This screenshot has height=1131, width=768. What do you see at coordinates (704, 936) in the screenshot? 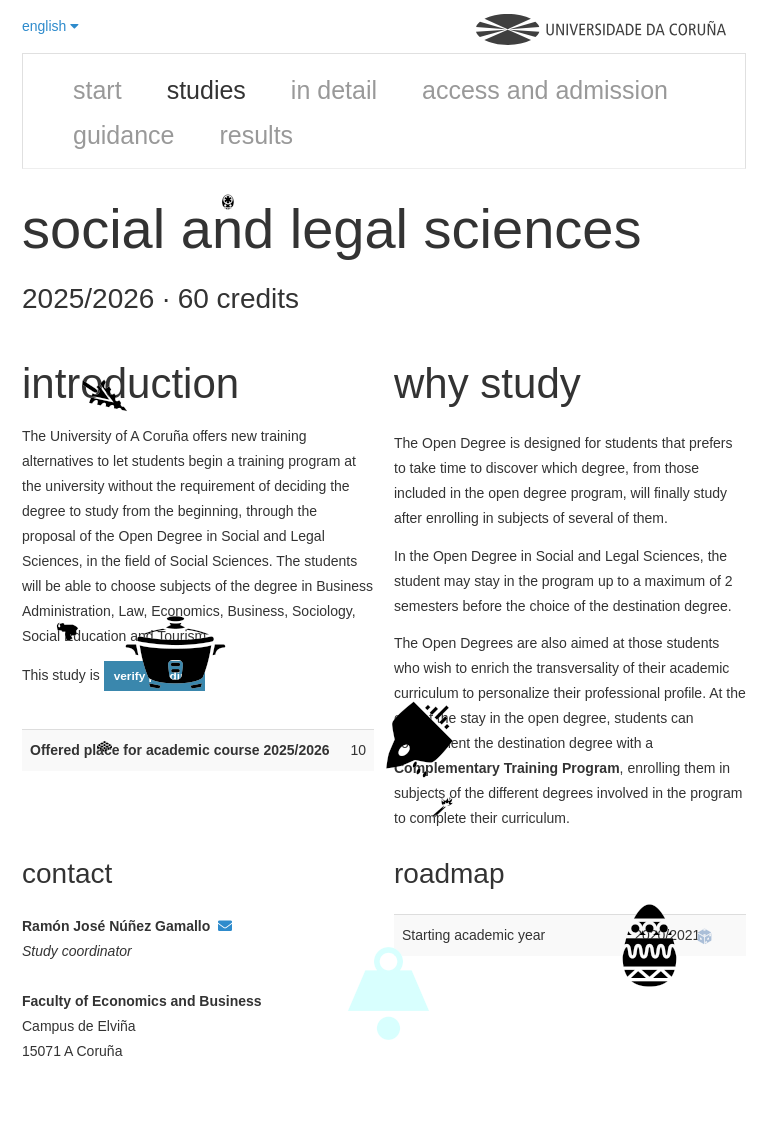
I see `roll the dice or randomize` at bounding box center [704, 936].